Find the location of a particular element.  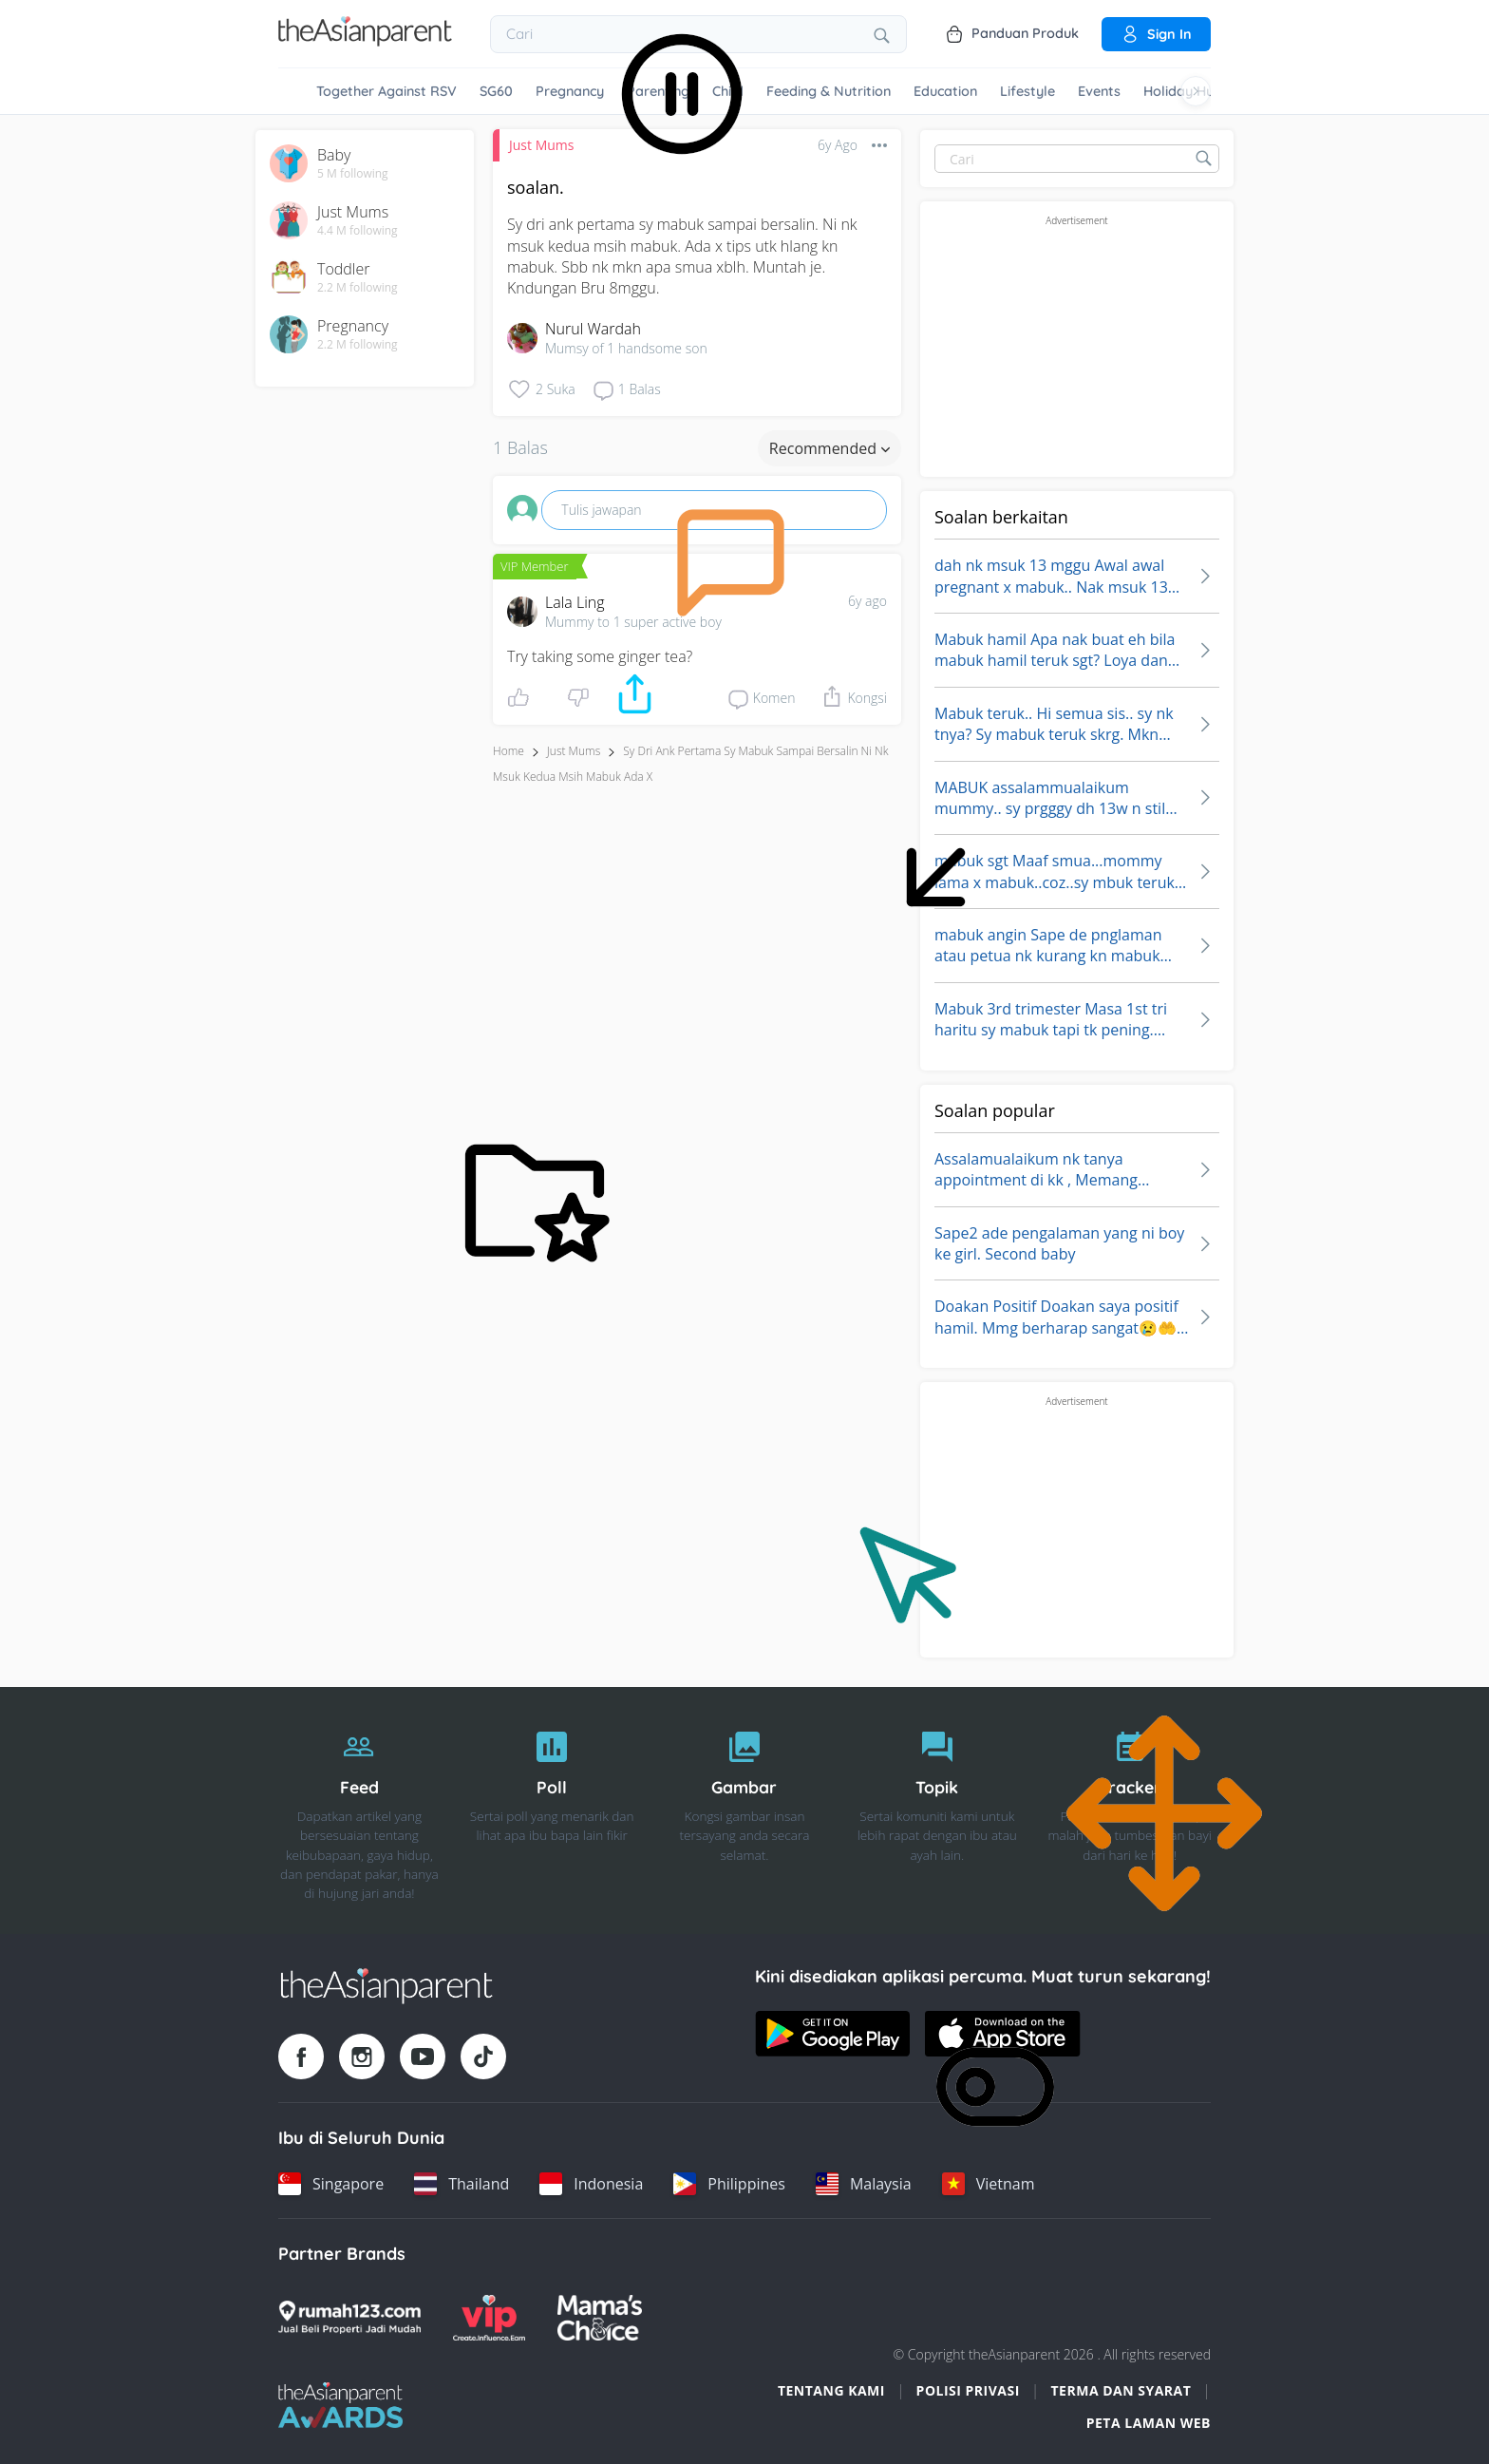

cursor selection tool is located at coordinates (911, 1578).